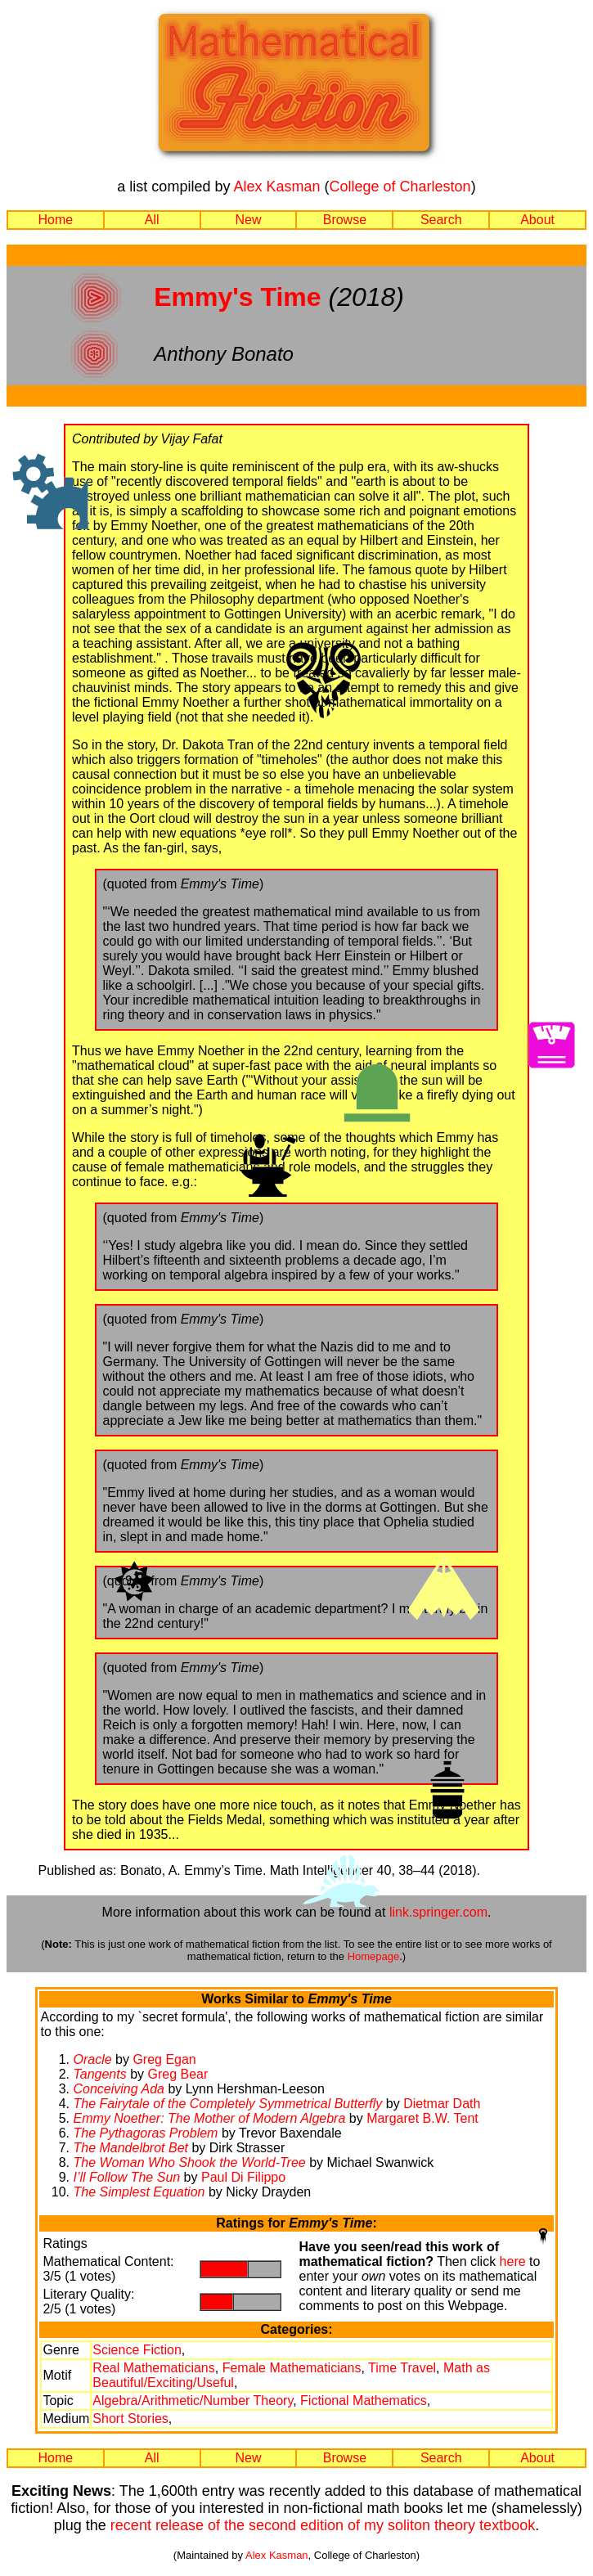  I want to click on indicates a deceased character or game over state, so click(377, 1093).